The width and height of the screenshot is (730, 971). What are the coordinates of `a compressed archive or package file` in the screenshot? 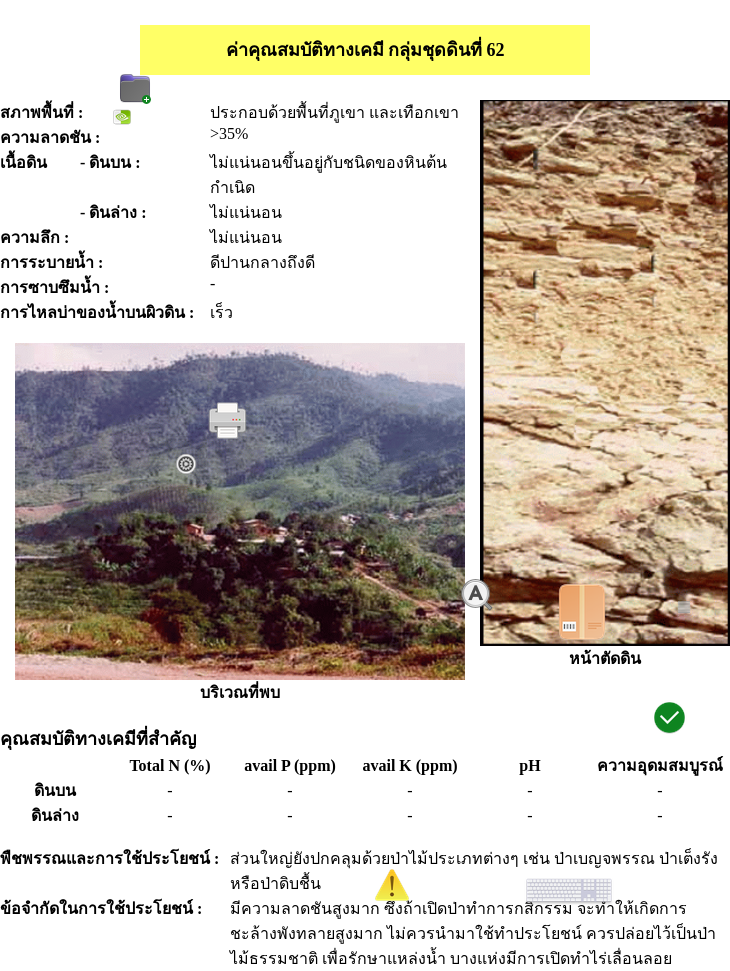 It's located at (582, 612).